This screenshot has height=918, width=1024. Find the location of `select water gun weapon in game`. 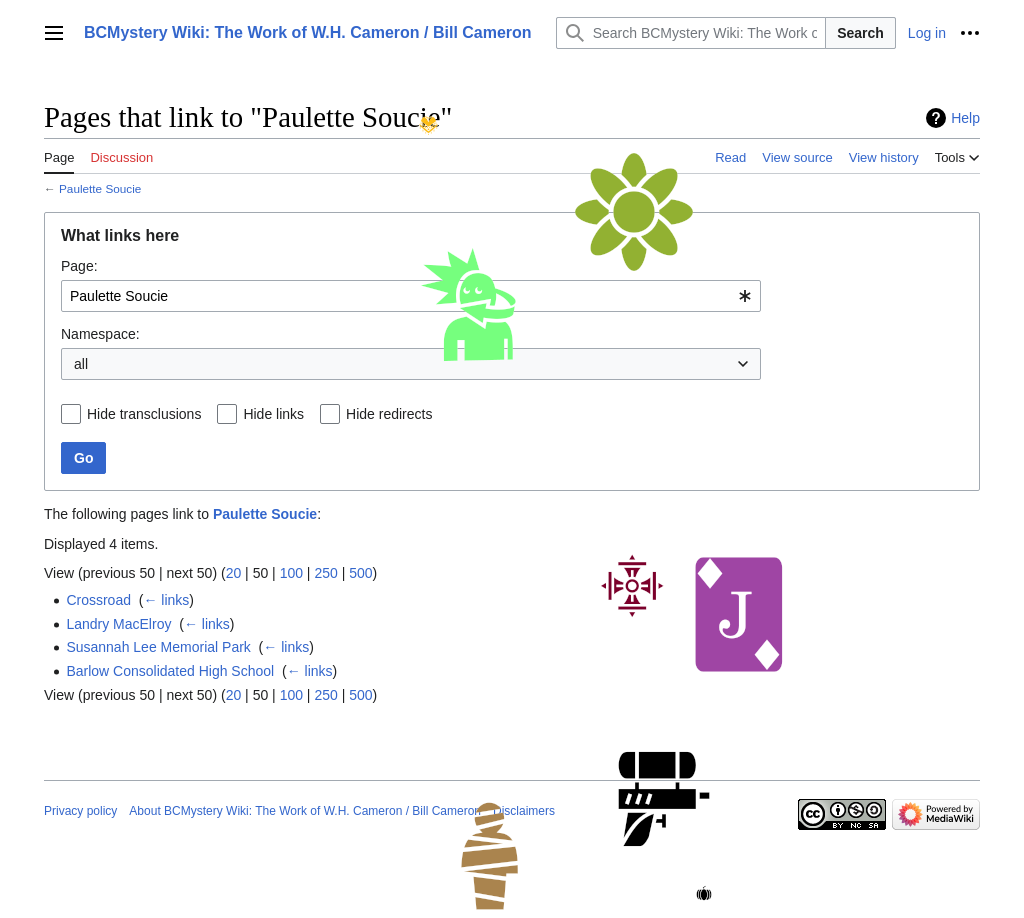

select water gun weapon in game is located at coordinates (664, 799).